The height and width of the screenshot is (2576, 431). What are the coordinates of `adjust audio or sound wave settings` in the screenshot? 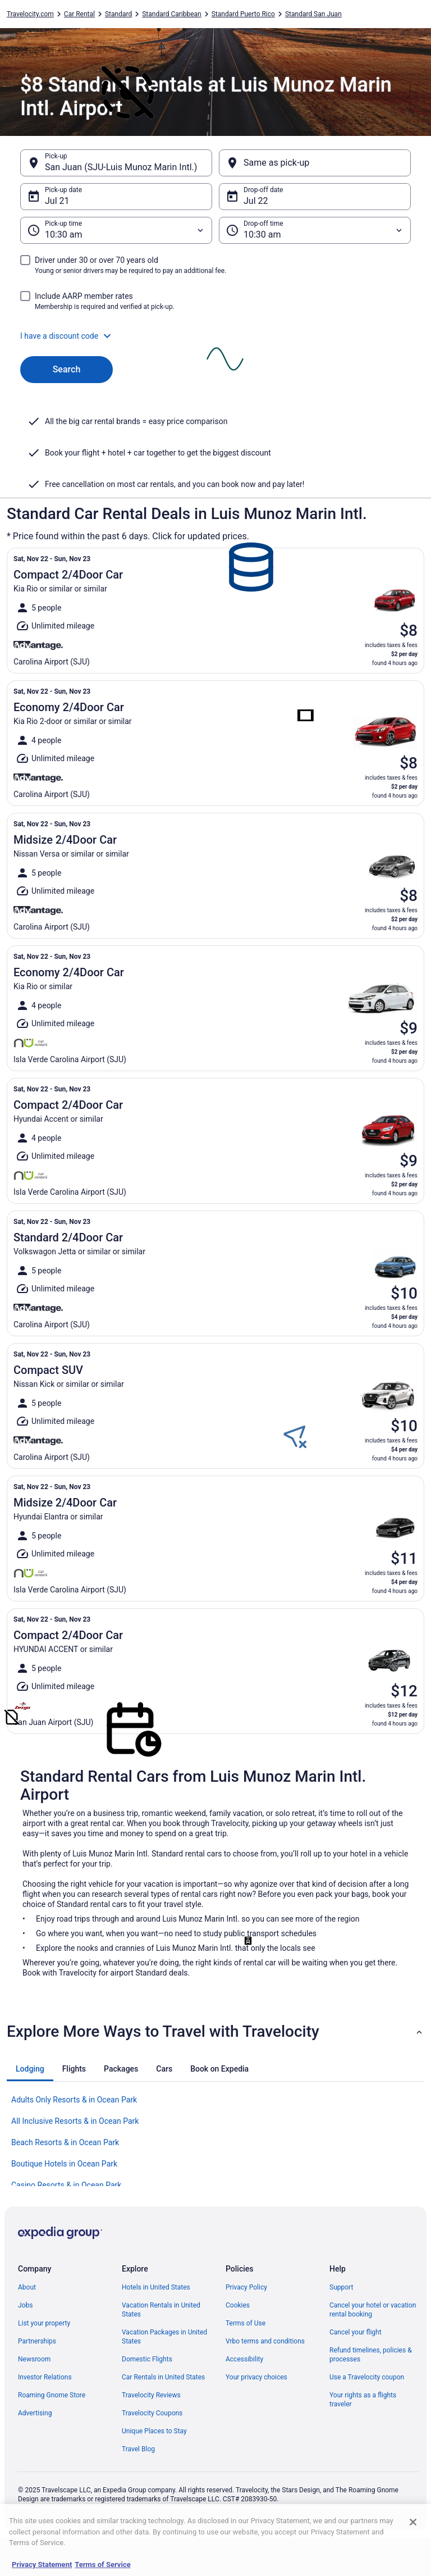 It's located at (225, 359).